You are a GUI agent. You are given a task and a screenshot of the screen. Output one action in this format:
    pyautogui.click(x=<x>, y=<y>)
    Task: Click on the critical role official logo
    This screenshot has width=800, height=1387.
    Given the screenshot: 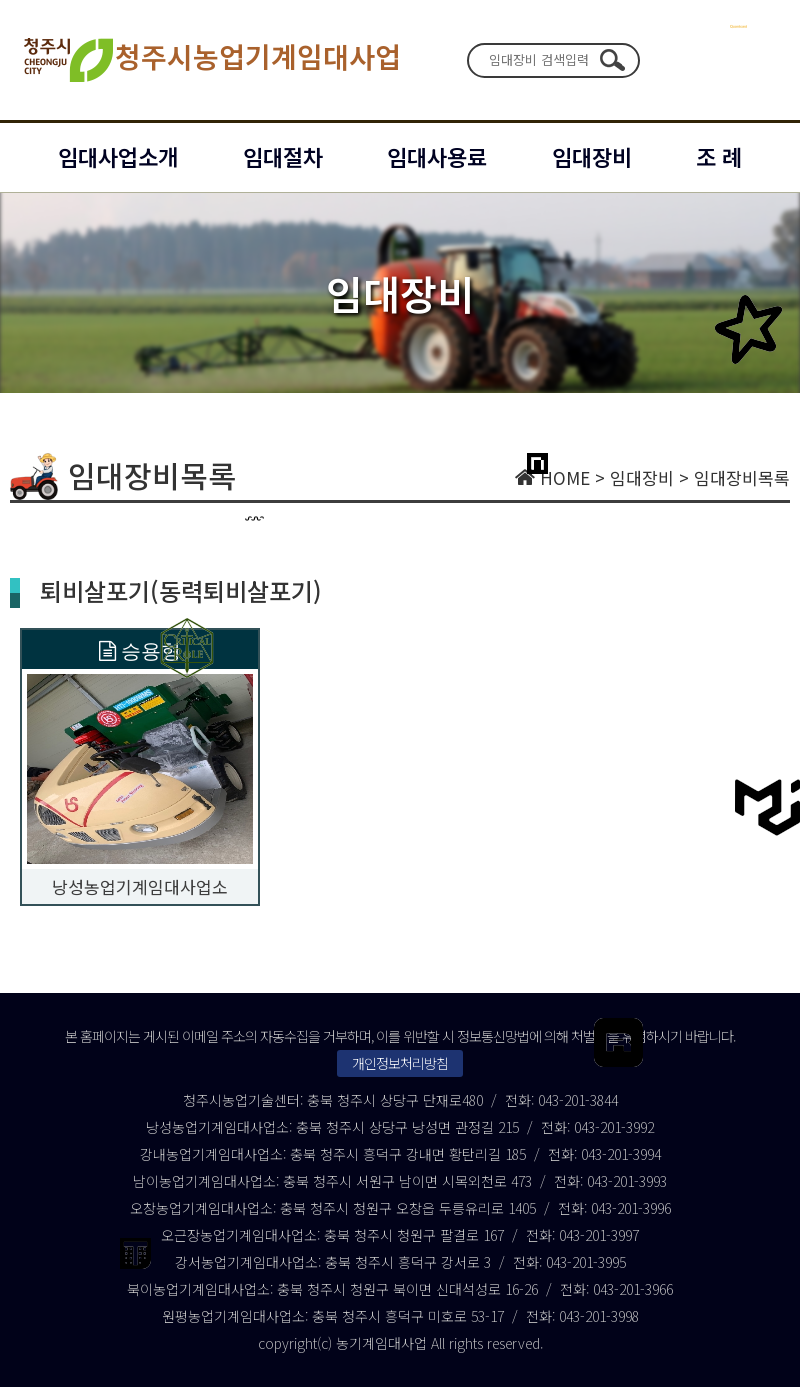 What is the action you would take?
    pyautogui.click(x=187, y=648)
    